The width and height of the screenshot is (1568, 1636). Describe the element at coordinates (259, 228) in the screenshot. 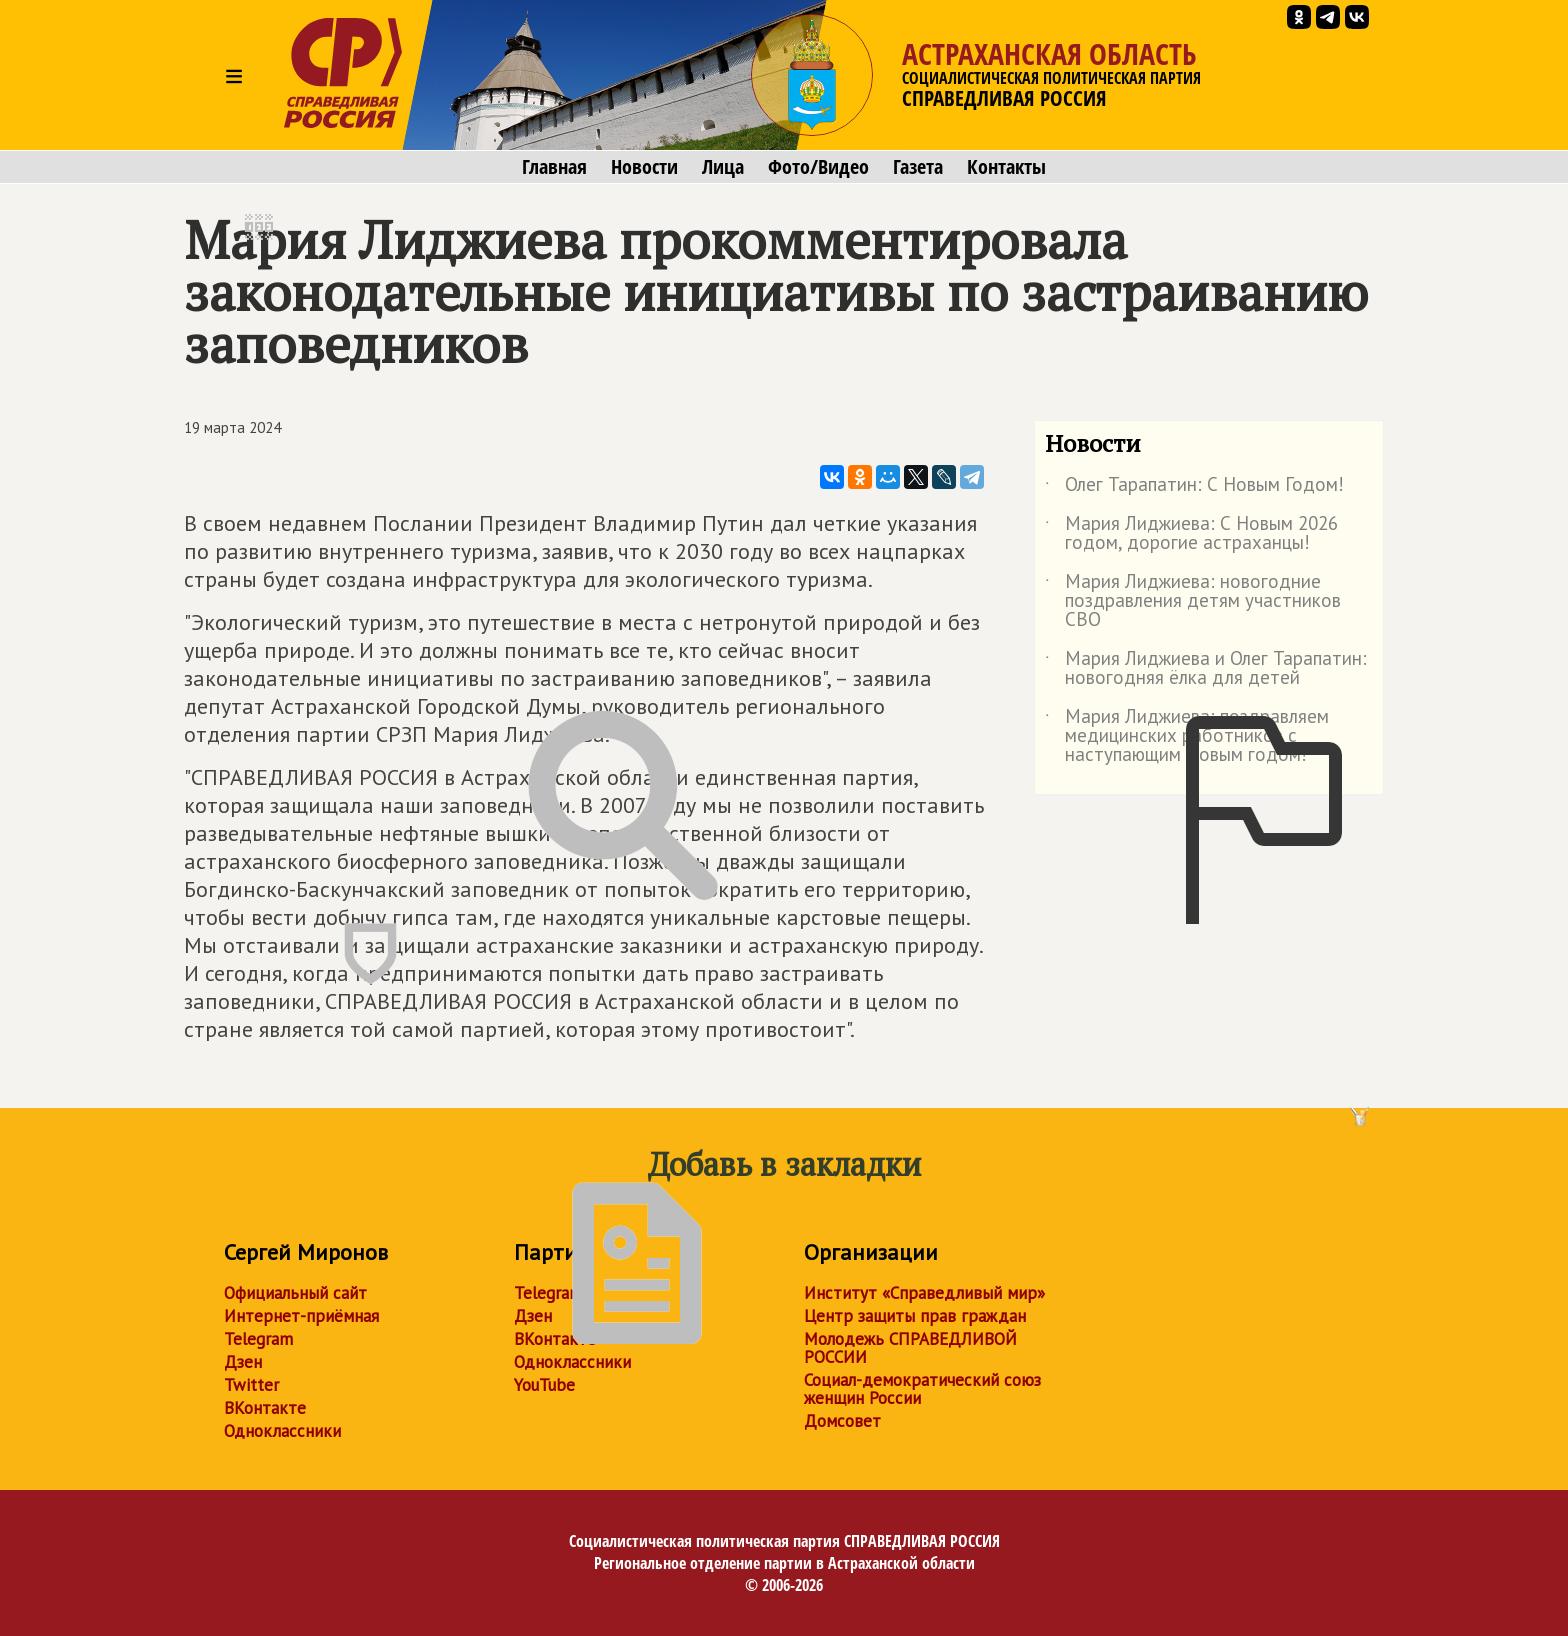

I see `access privacy and security settings` at that location.